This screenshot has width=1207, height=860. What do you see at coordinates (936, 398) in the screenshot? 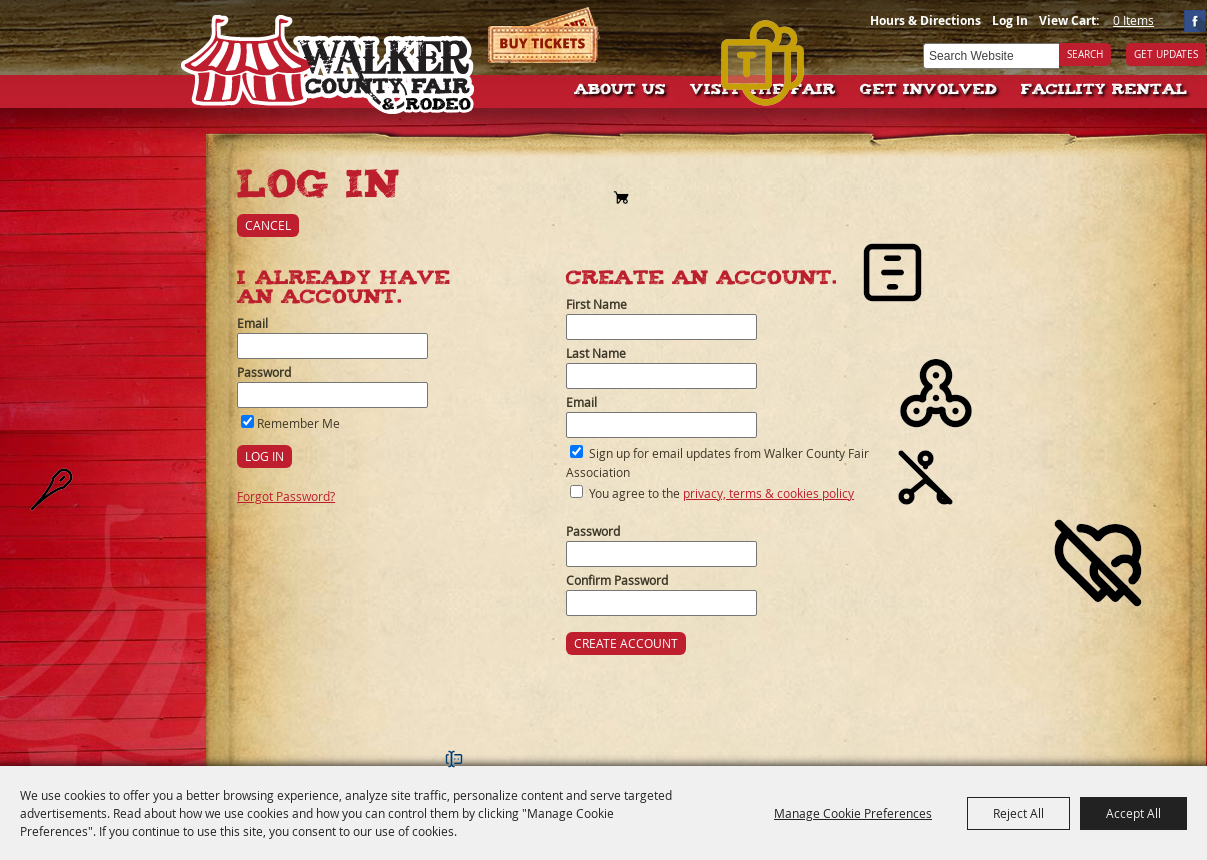
I see `indicates loading or processing in progress` at bounding box center [936, 398].